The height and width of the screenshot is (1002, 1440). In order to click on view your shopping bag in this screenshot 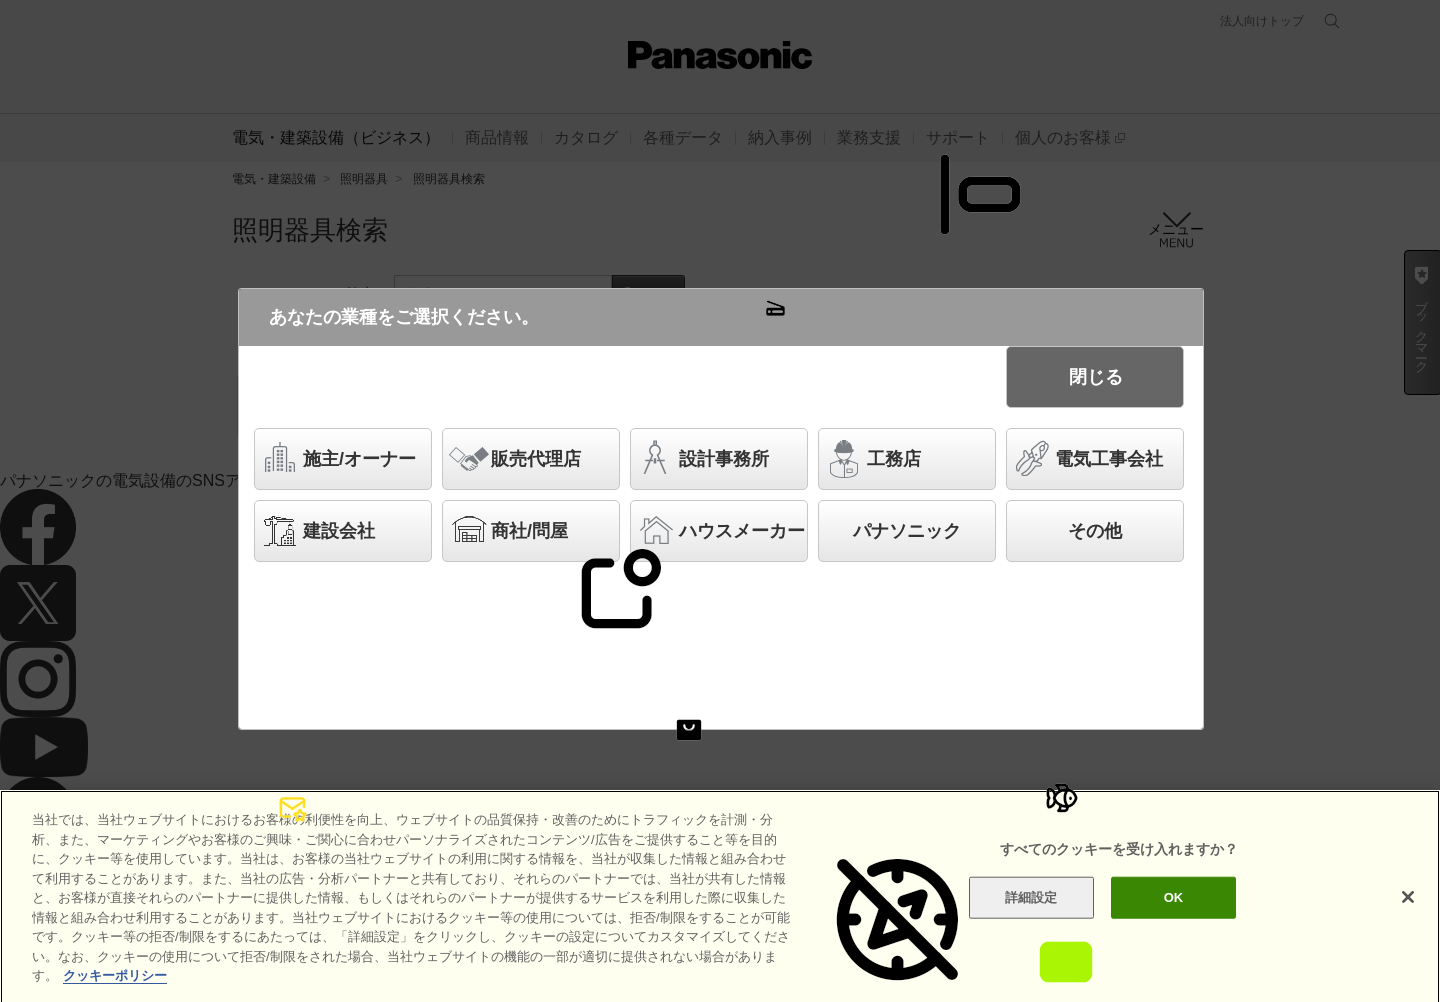, I will do `click(689, 730)`.